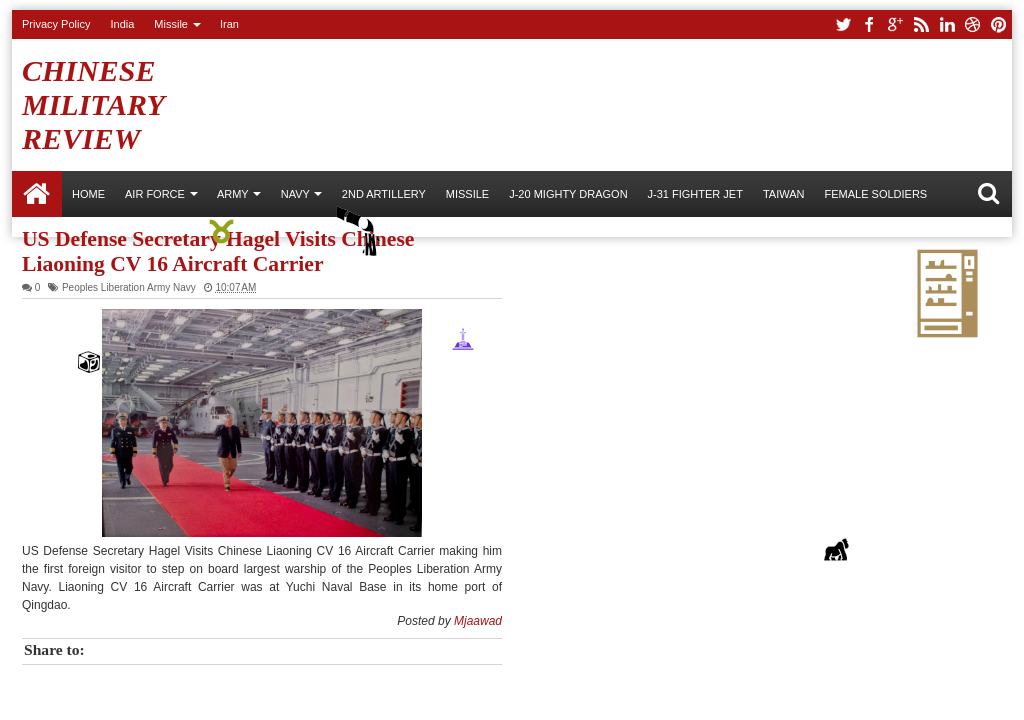 The width and height of the screenshot is (1024, 720). Describe the element at coordinates (836, 549) in the screenshot. I see `gorilla character or avatar selection` at that location.